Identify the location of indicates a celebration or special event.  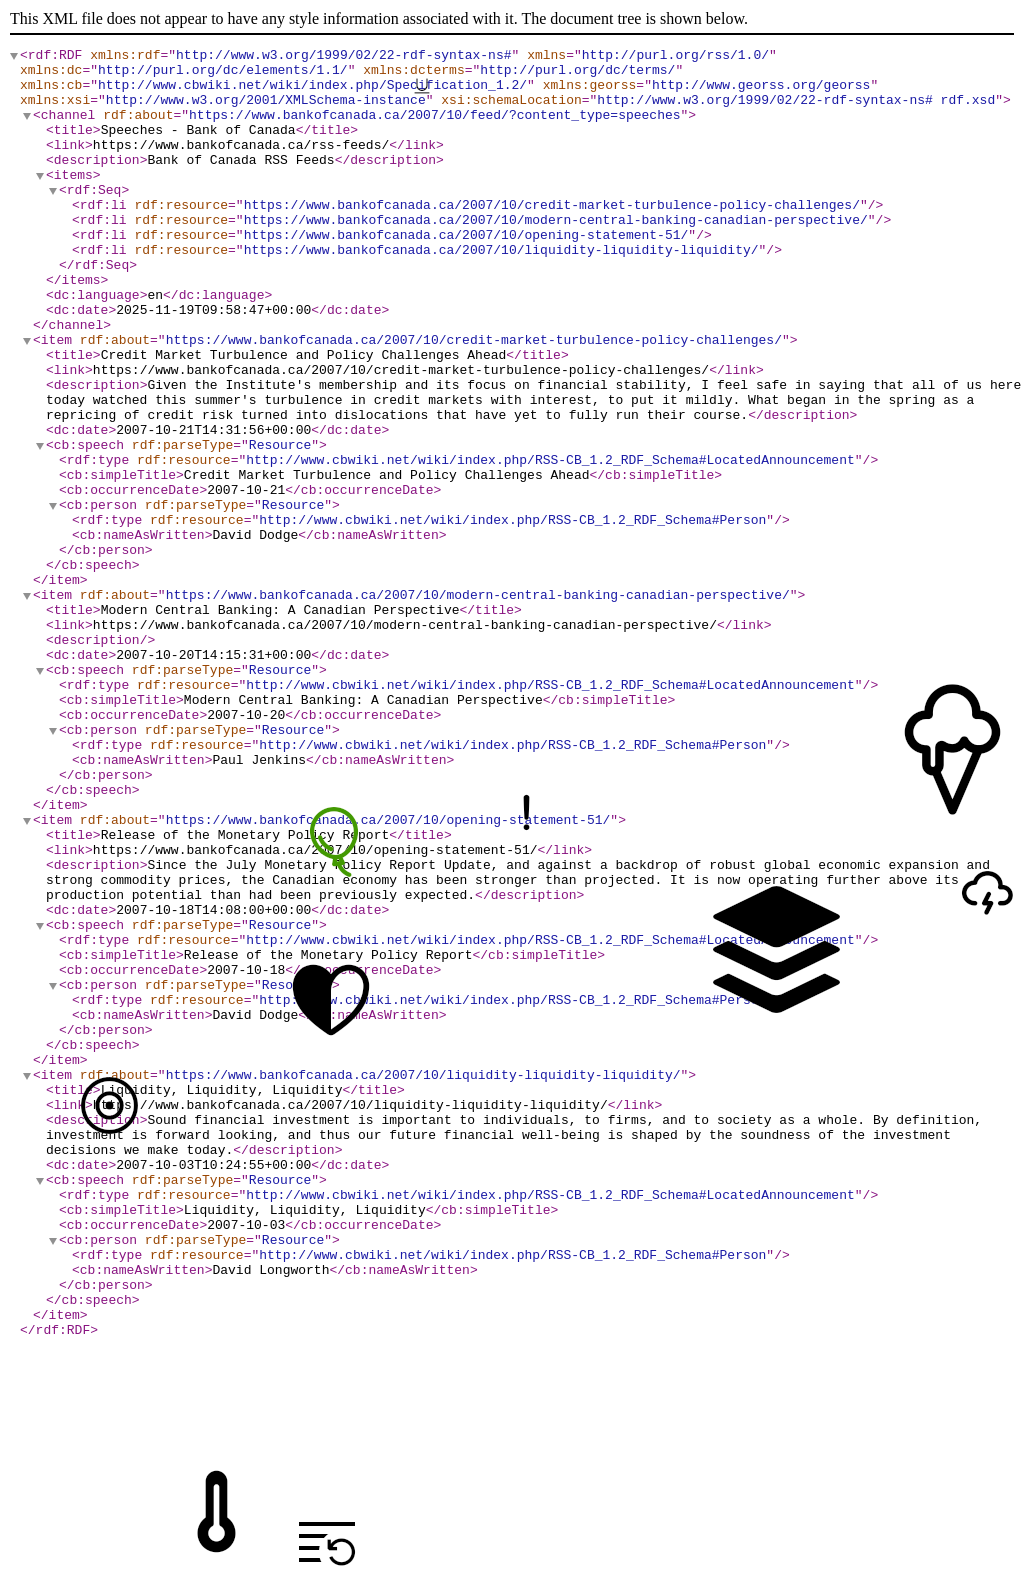
(334, 842).